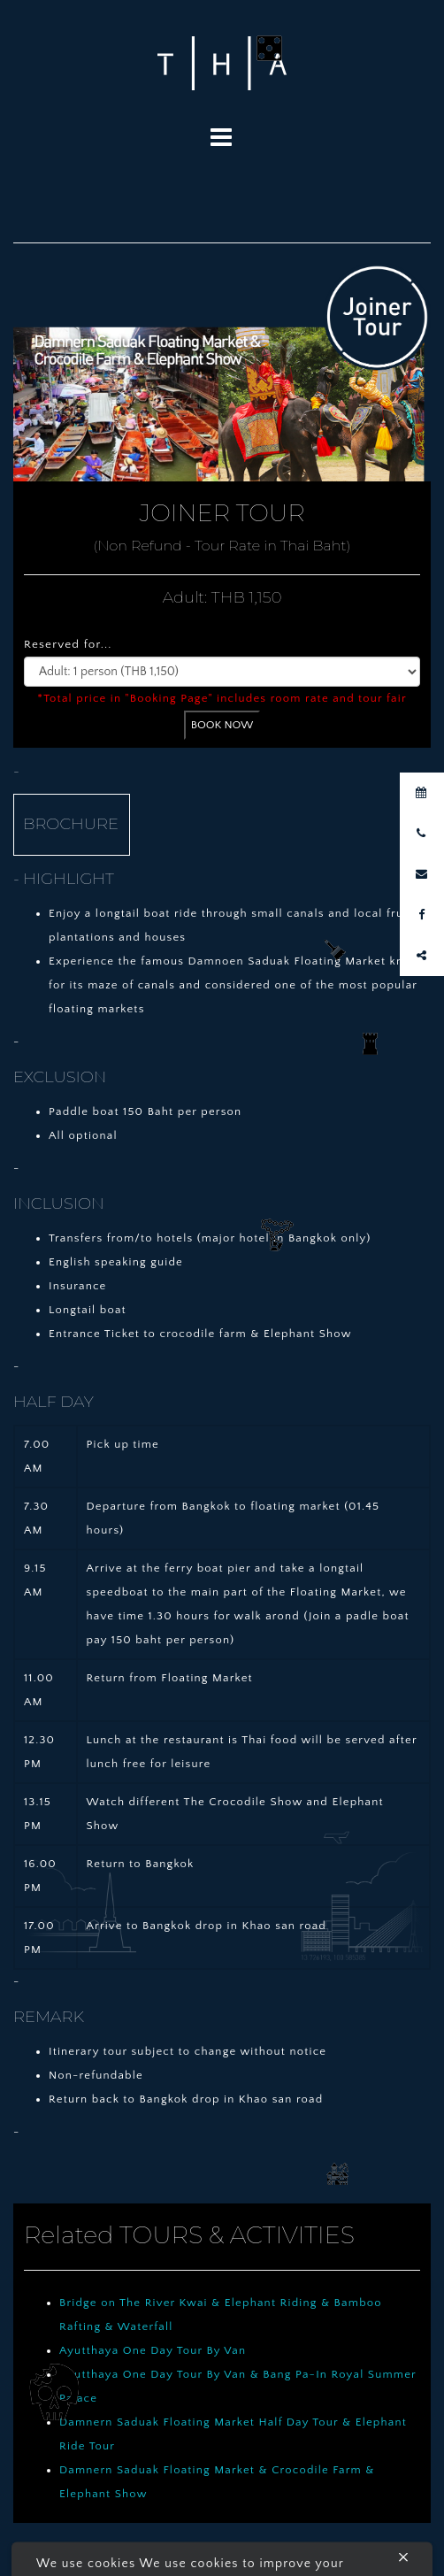 The width and height of the screenshot is (444, 2576). I want to click on access haunted house level or spooky game area, so click(337, 2173).